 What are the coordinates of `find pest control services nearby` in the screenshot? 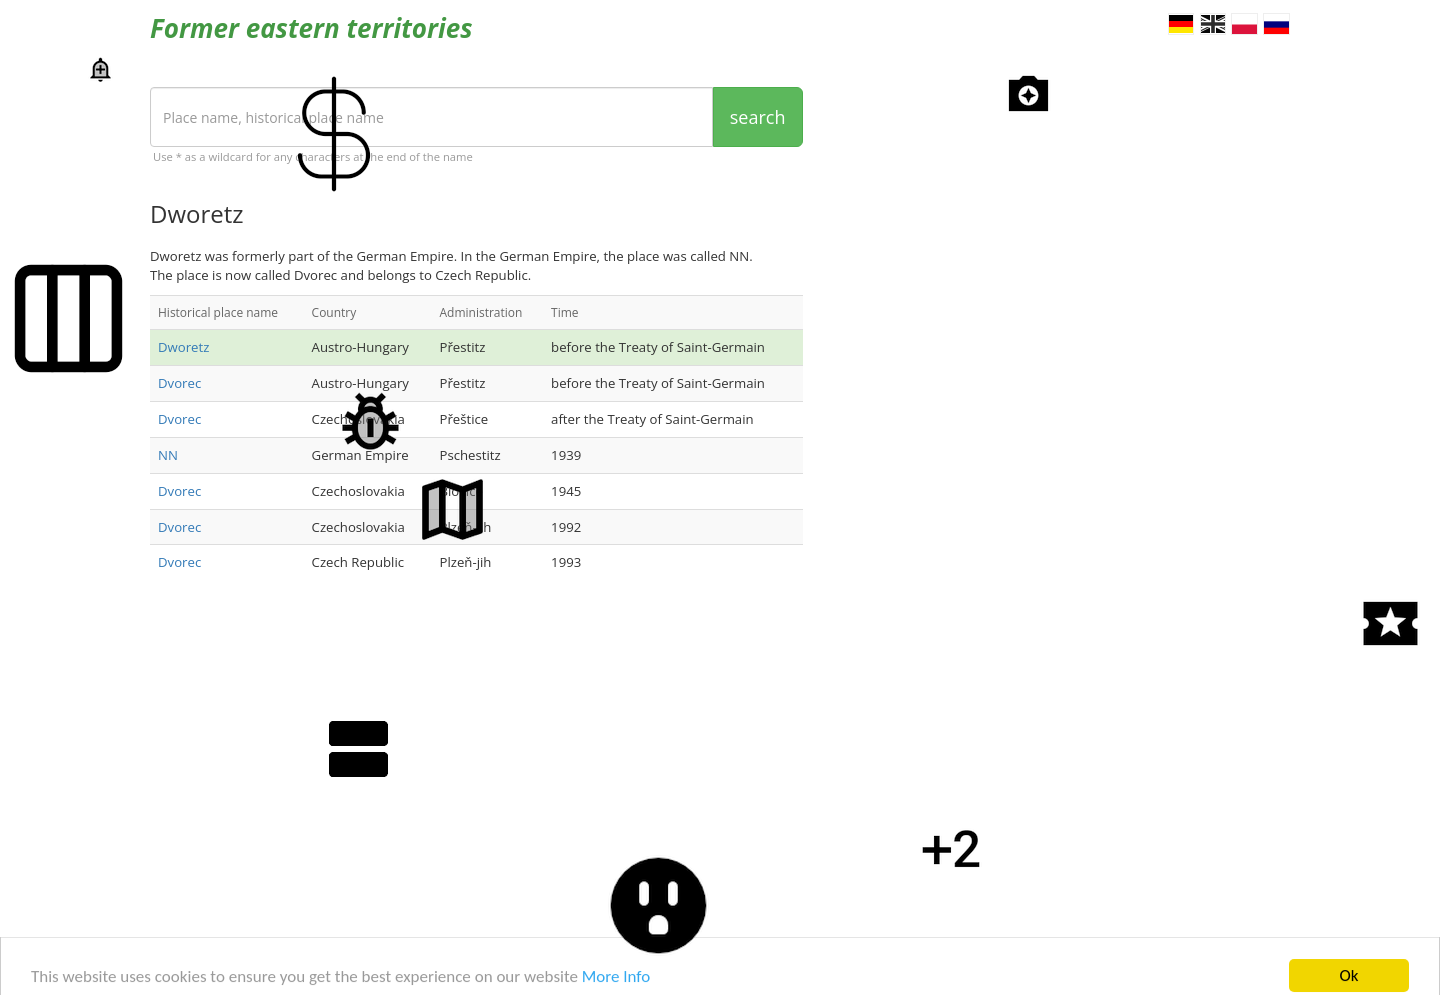 It's located at (370, 421).